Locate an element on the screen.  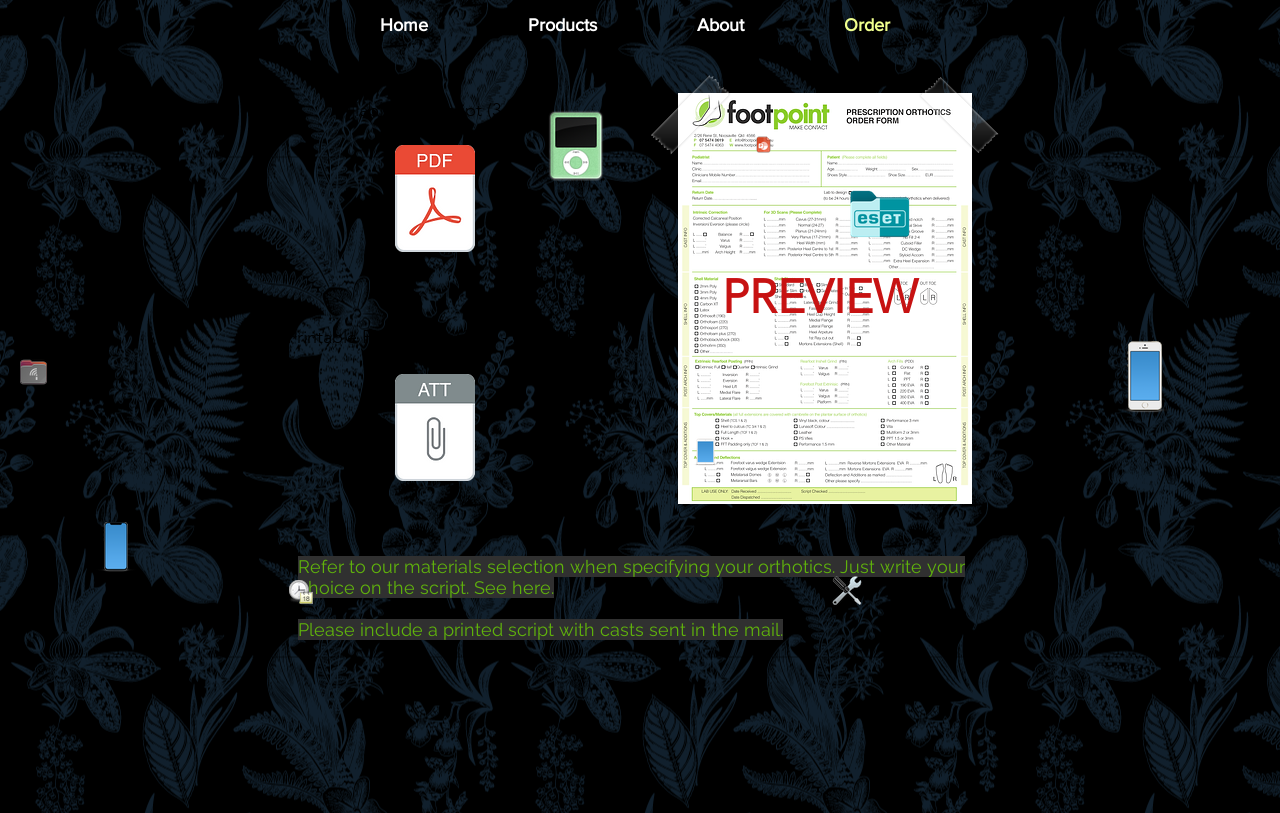
iPad mini 3 device connected via wifi is located at coordinates (705, 449).